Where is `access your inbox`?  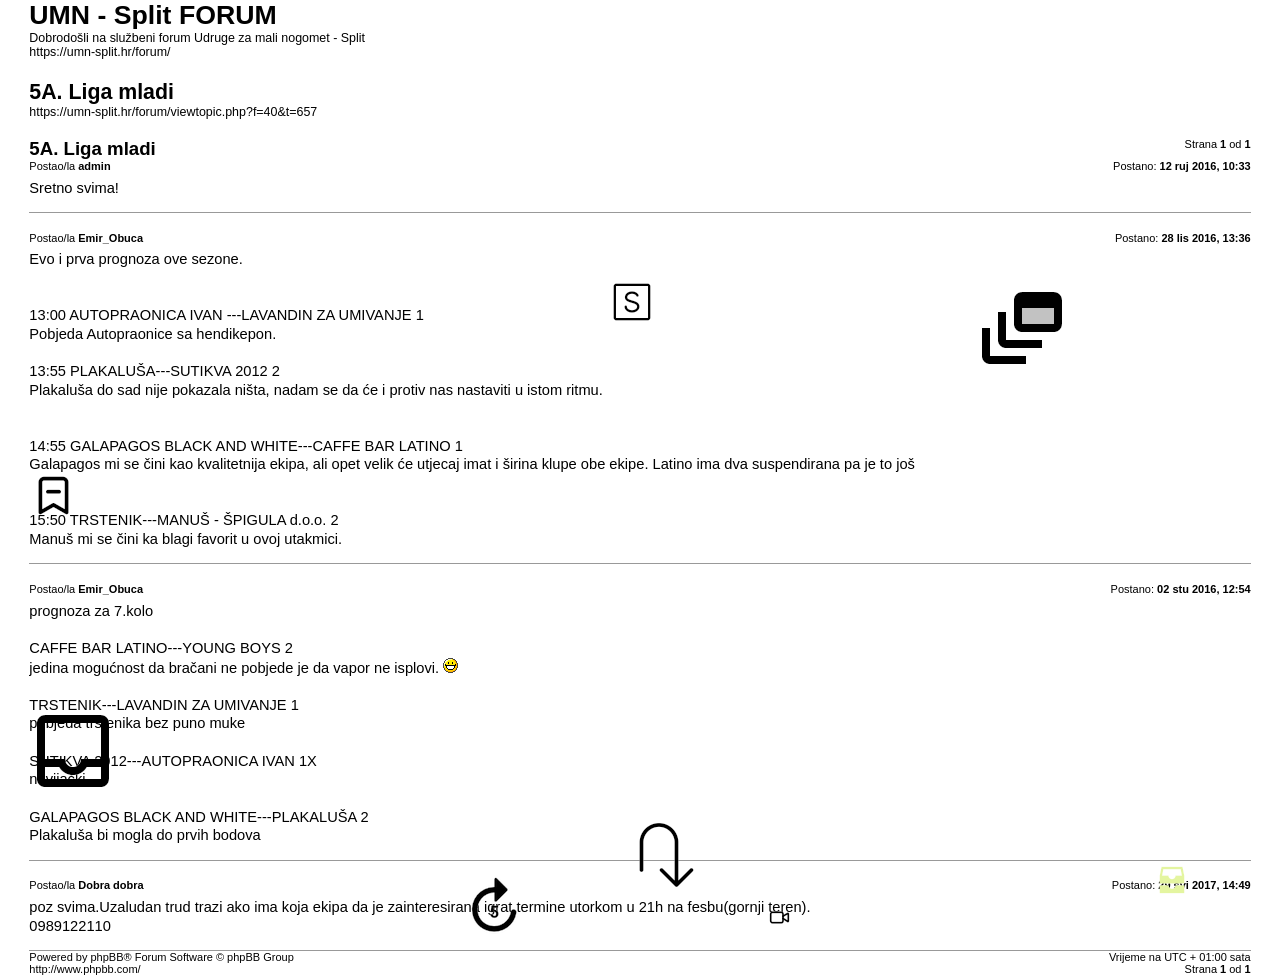 access your inbox is located at coordinates (73, 751).